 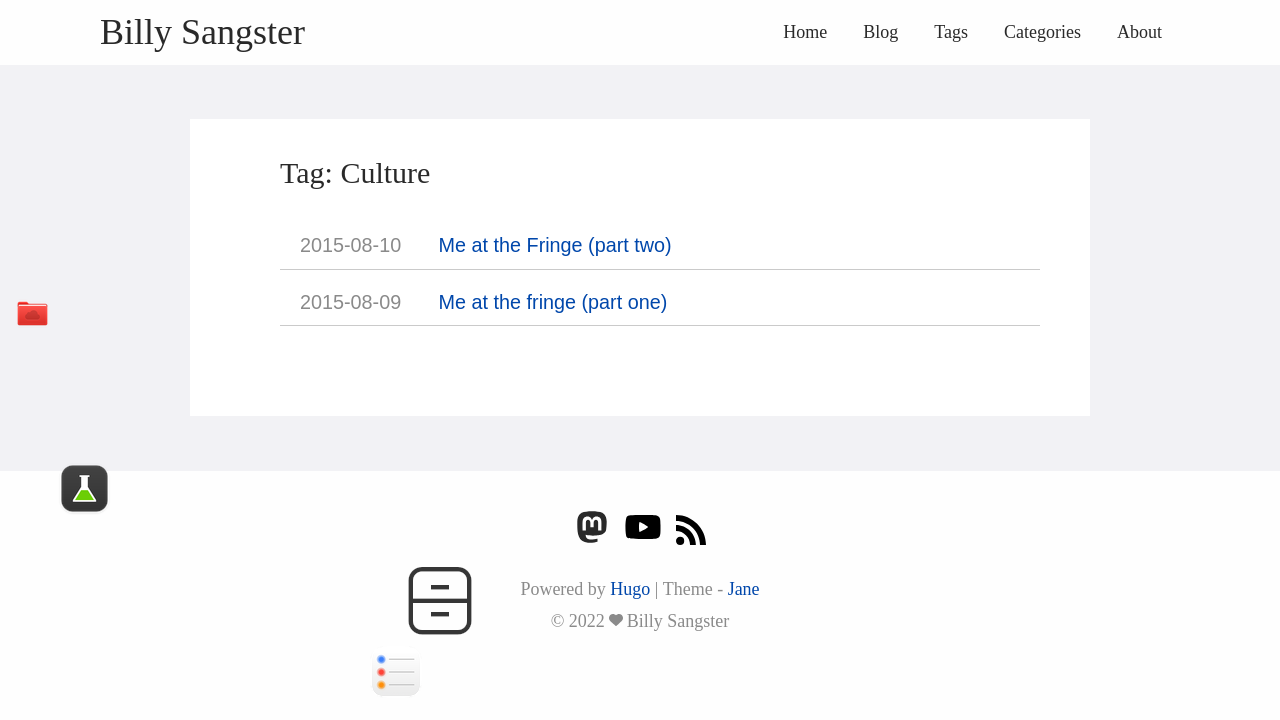 What do you see at coordinates (396, 672) in the screenshot?
I see `open the reminders app` at bounding box center [396, 672].